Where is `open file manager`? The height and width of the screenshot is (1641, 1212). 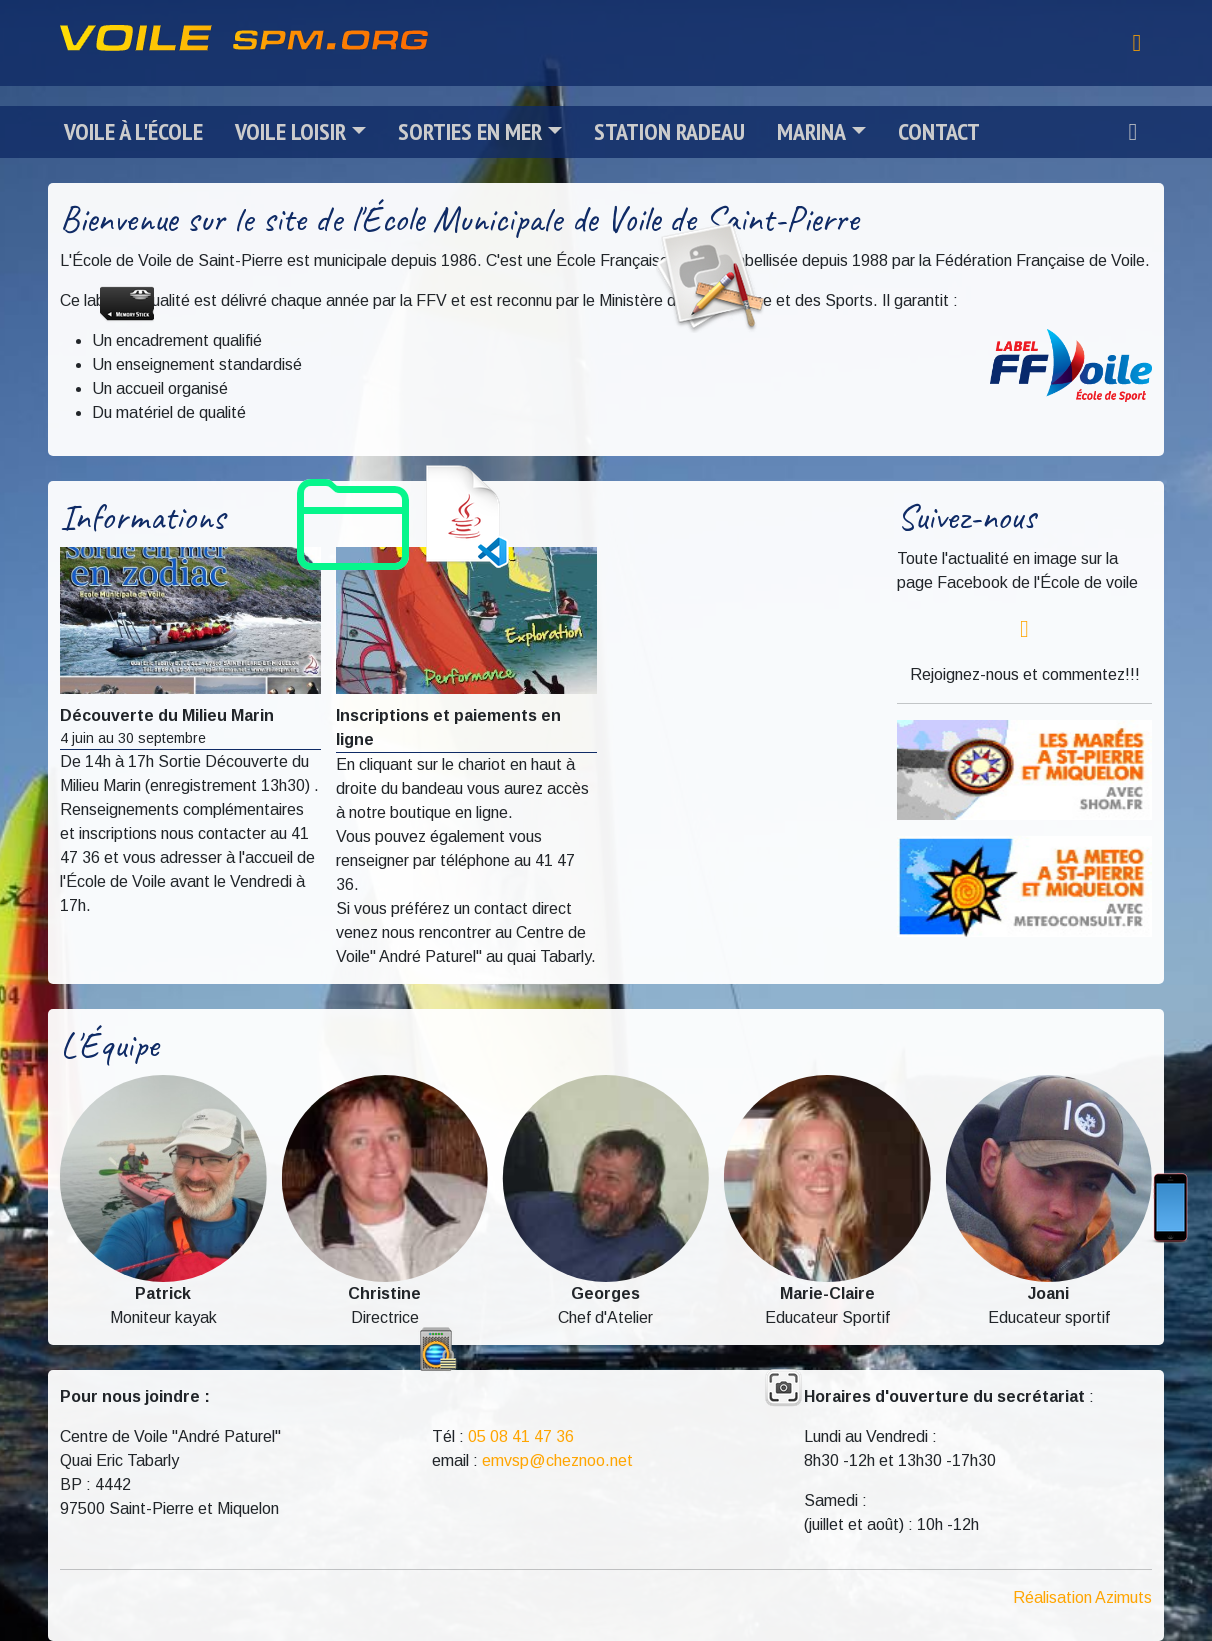
open file manager is located at coordinates (353, 521).